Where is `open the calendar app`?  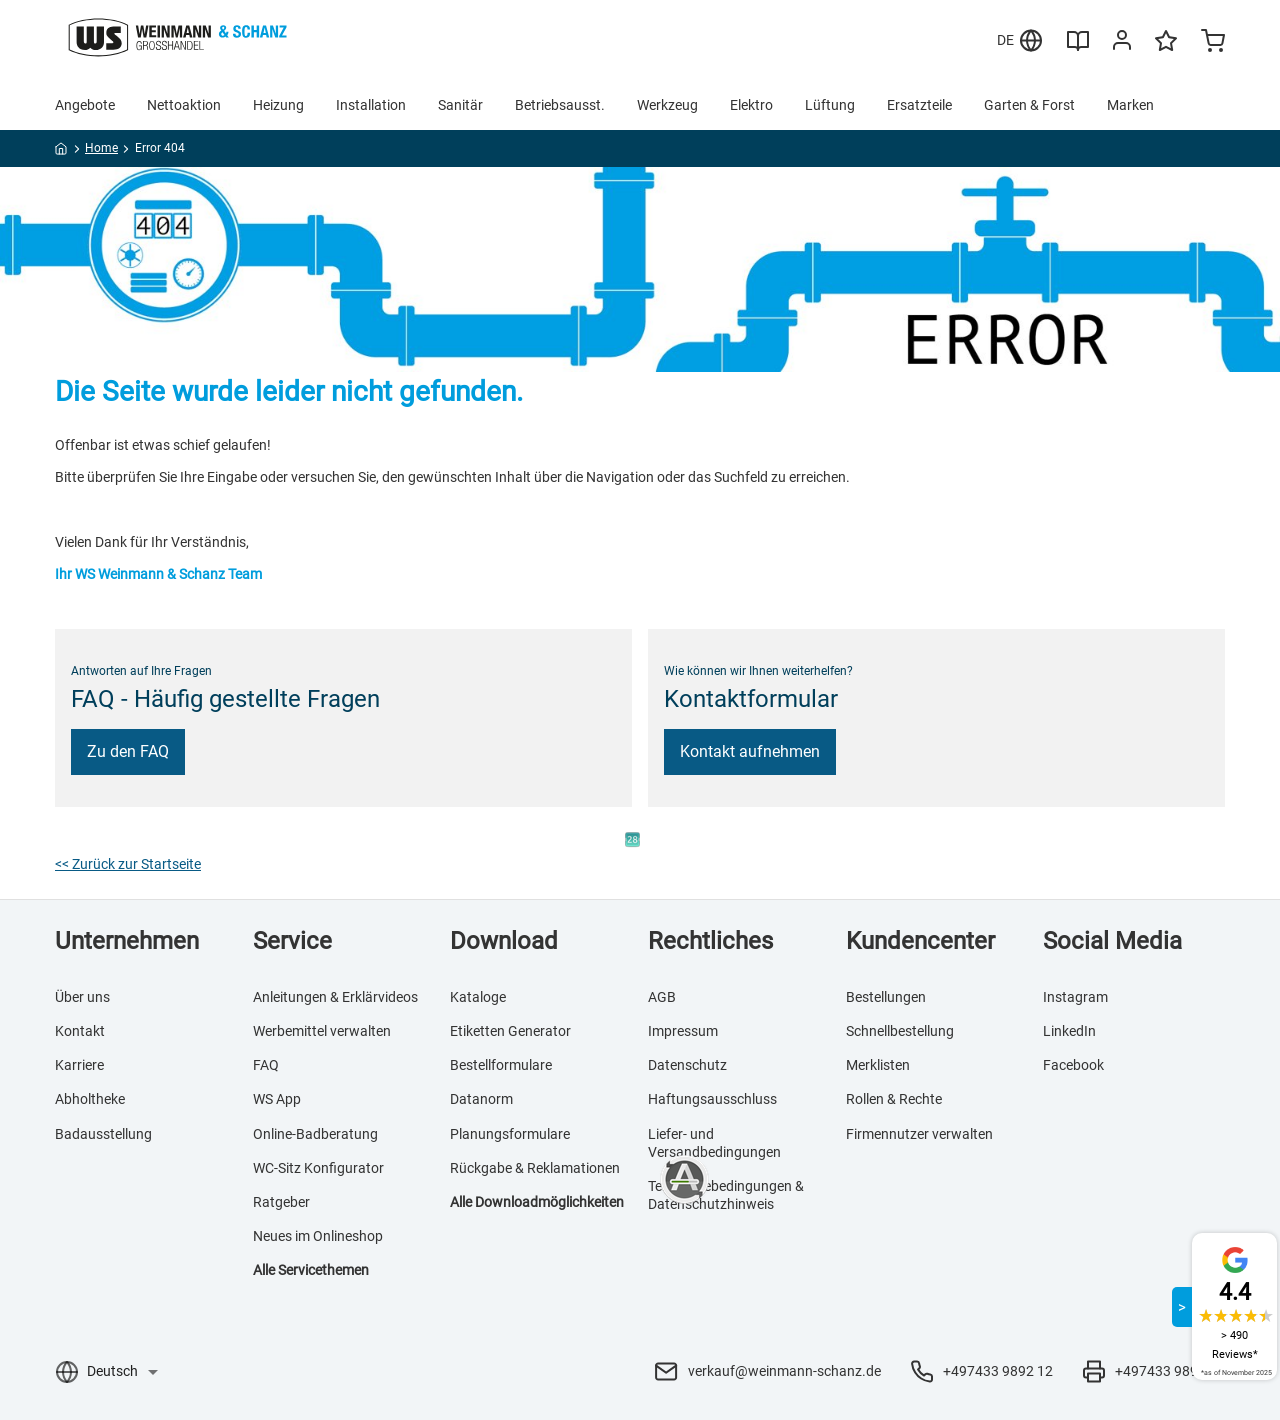
open the calendar app is located at coordinates (632, 839).